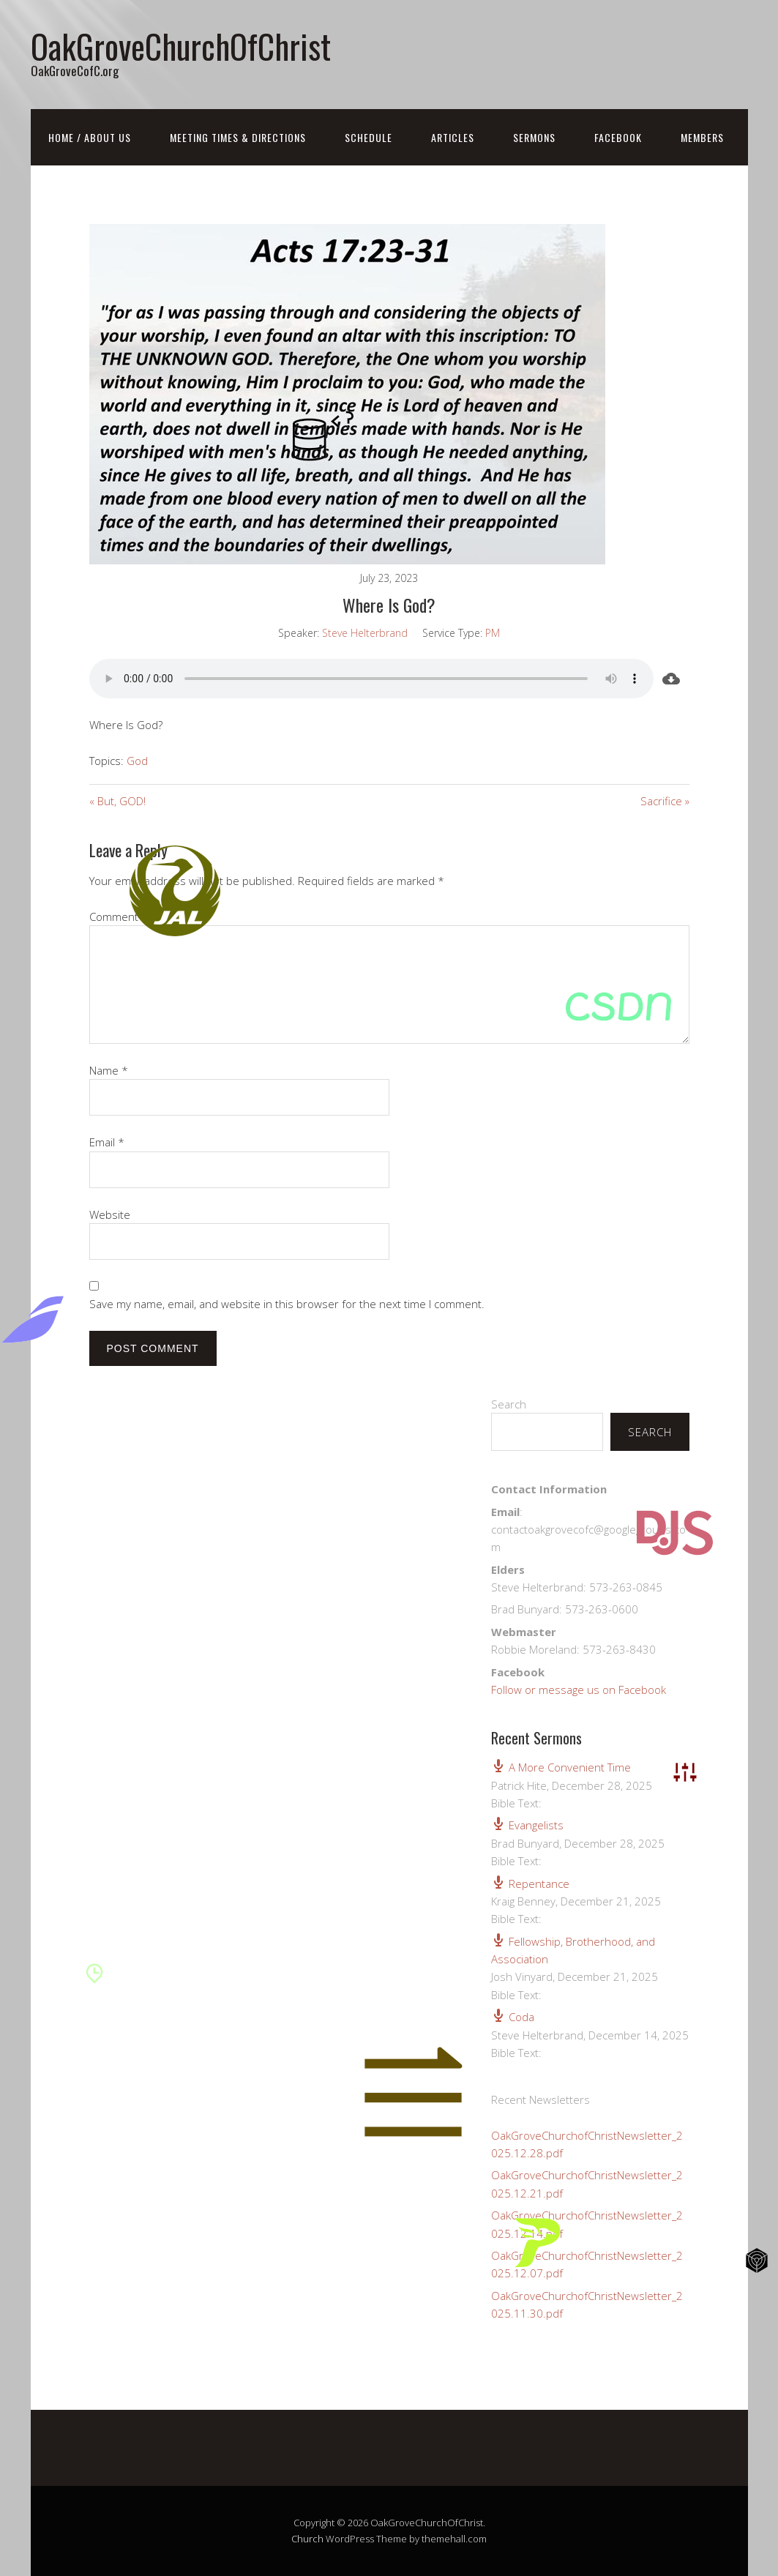 This screenshot has width=778, height=2576. Describe the element at coordinates (175, 891) in the screenshot. I see `Japan Airlines company logo` at that location.